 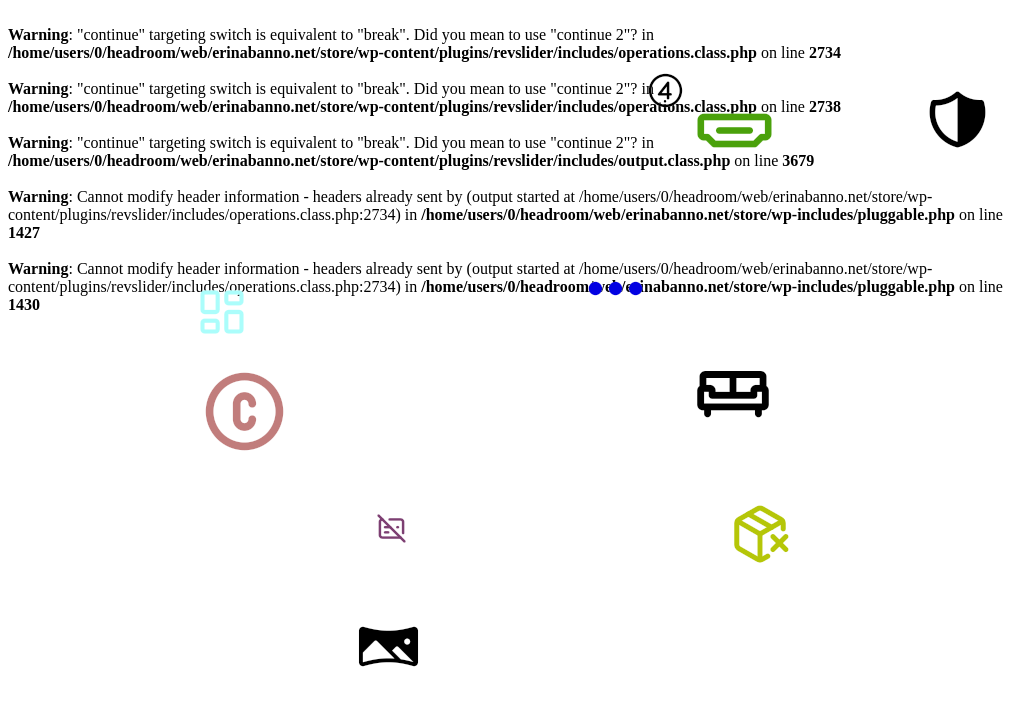 What do you see at coordinates (957, 119) in the screenshot?
I see `indicates partial security or protection status` at bounding box center [957, 119].